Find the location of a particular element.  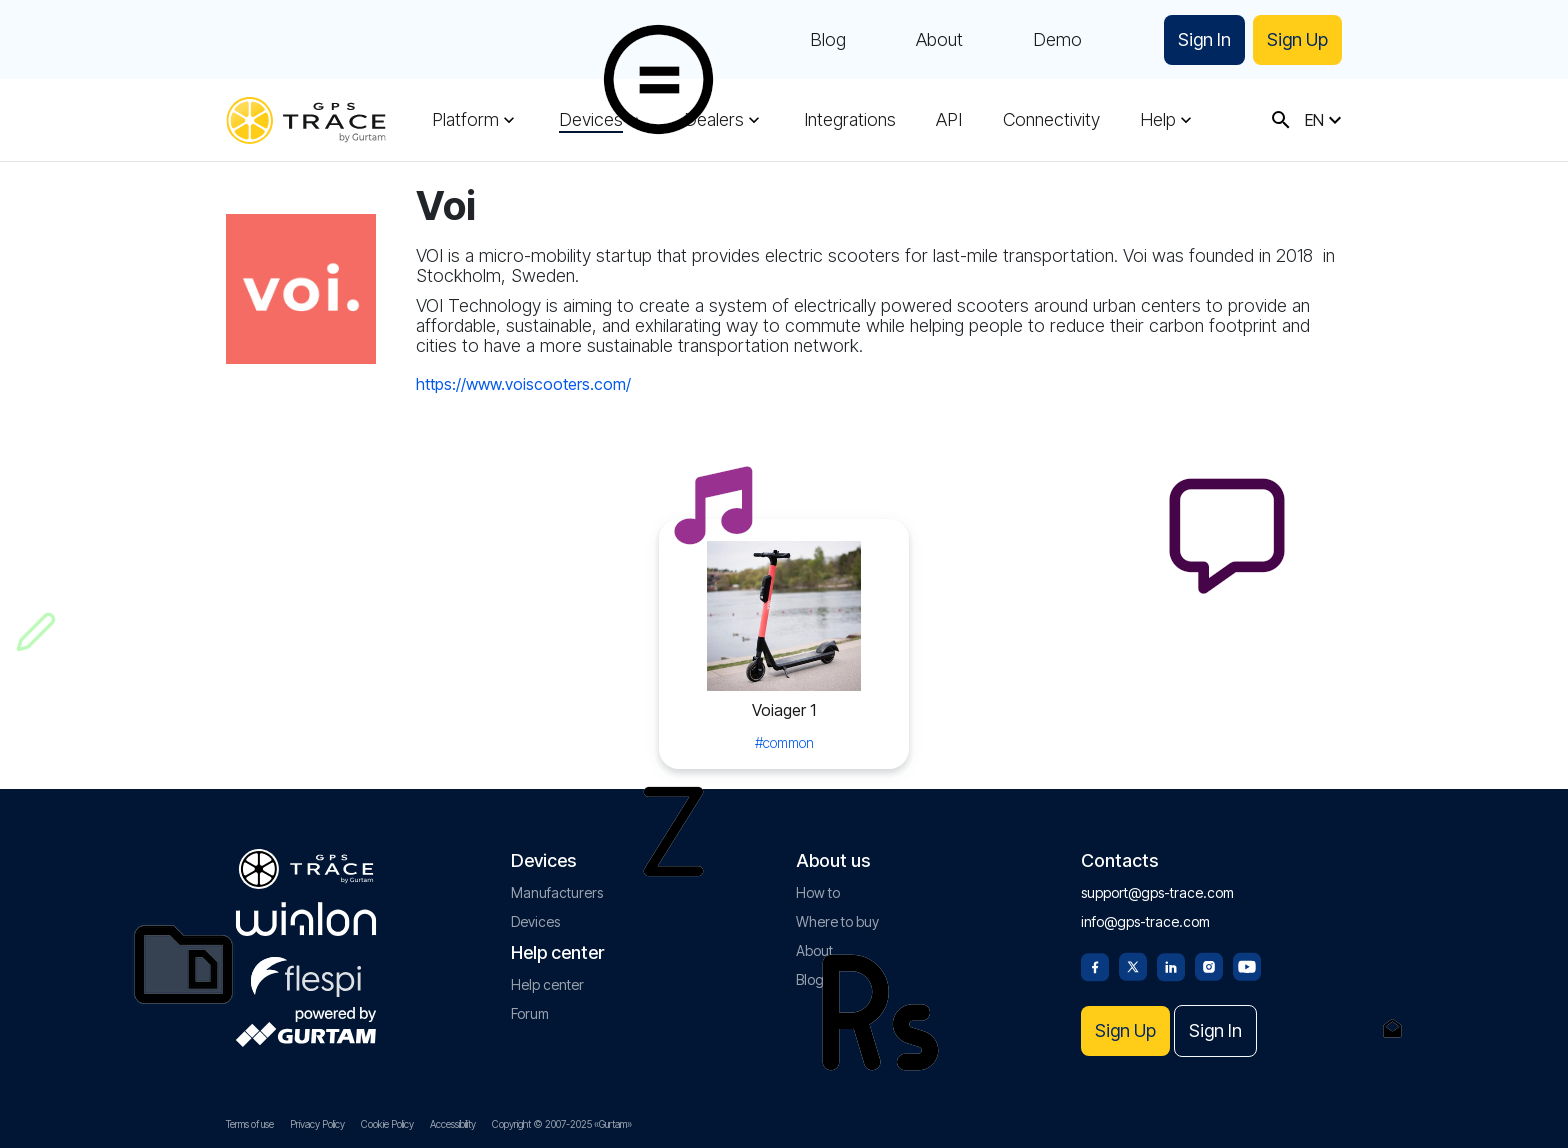

access music library or audio files is located at coordinates (716, 508).